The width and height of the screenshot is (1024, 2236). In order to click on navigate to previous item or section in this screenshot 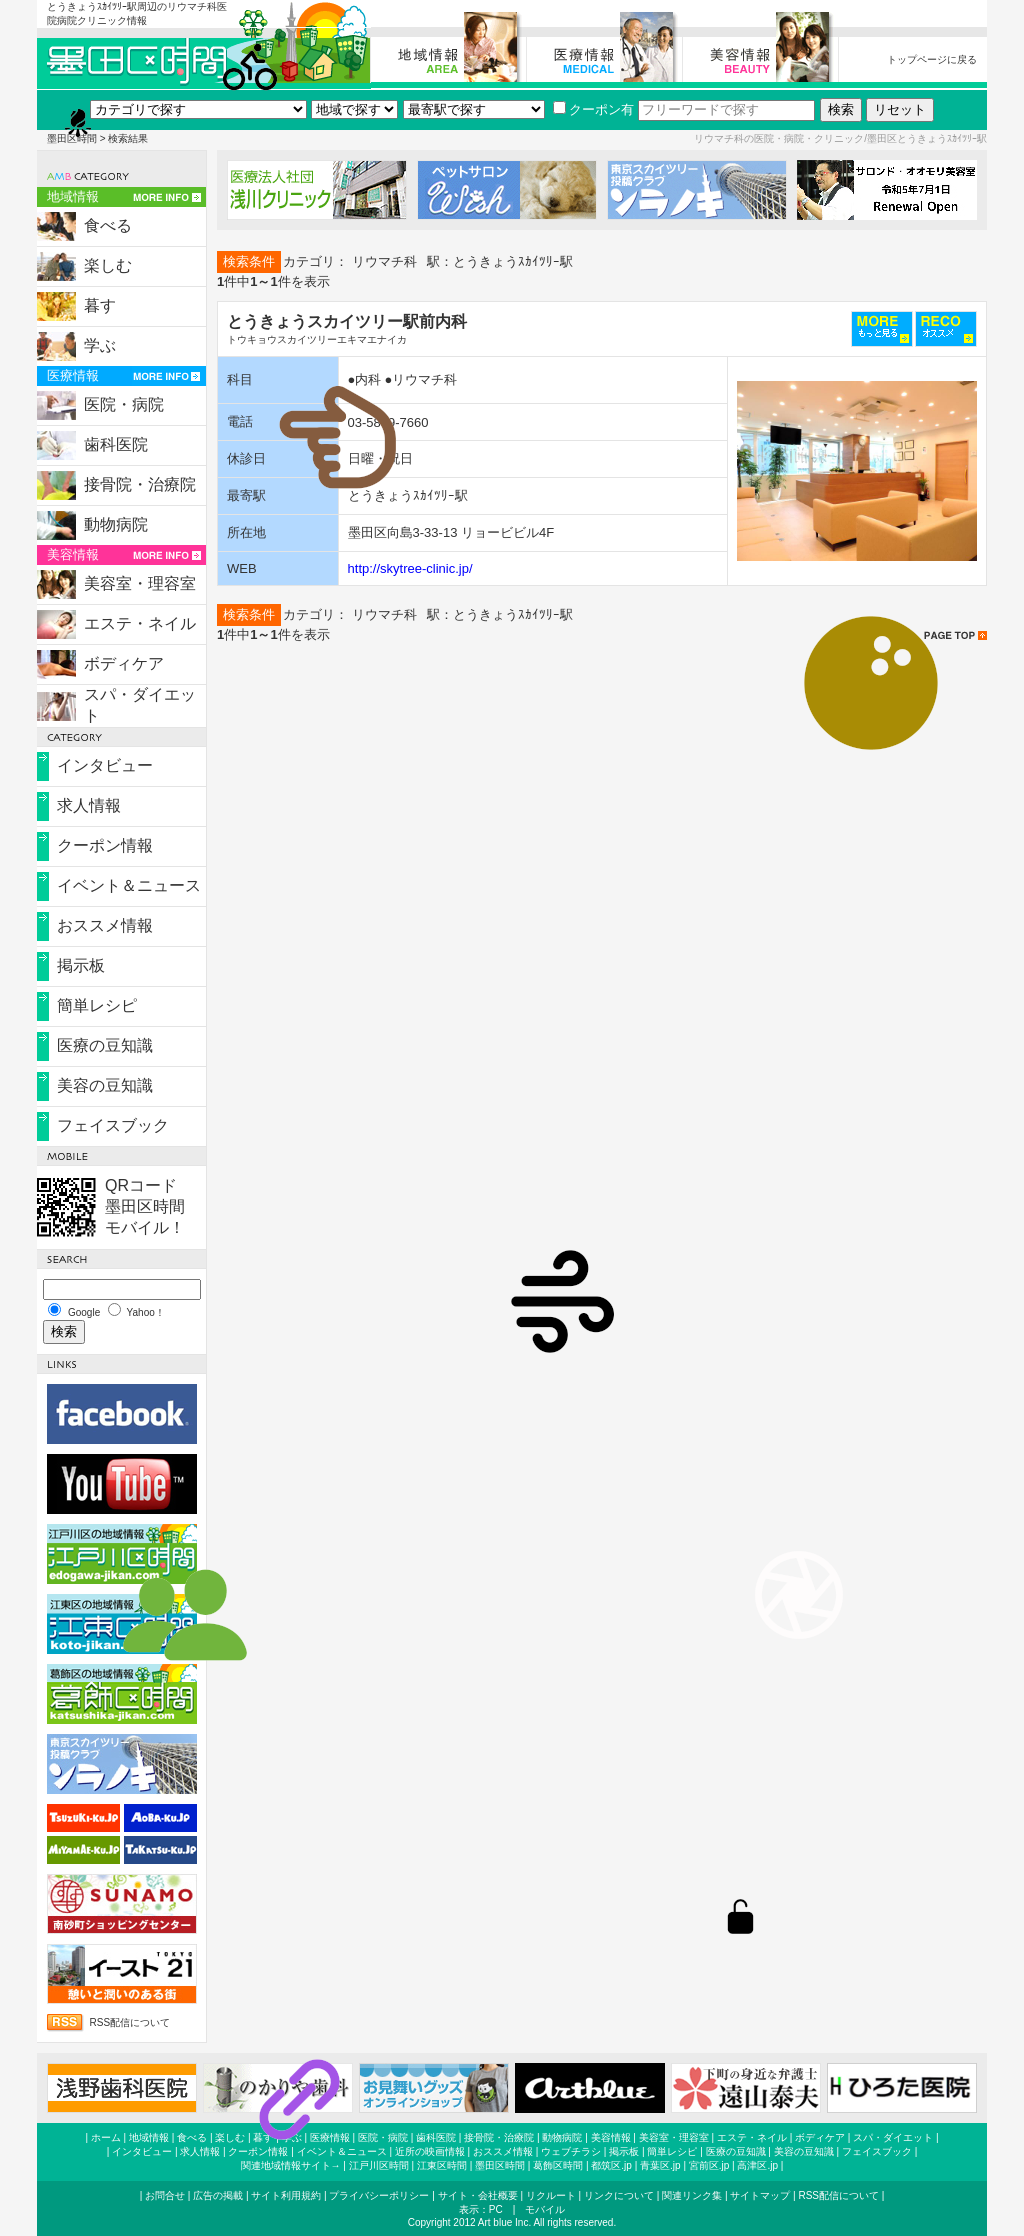, I will do `click(340, 438)`.